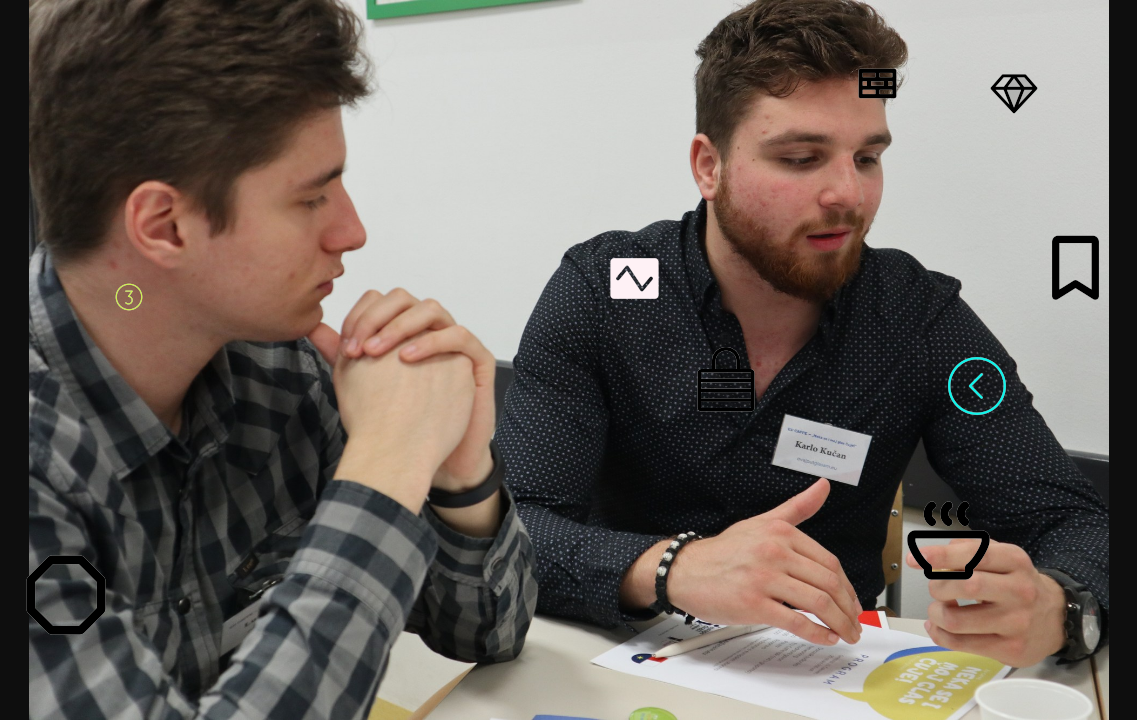  What do you see at coordinates (877, 83) in the screenshot?
I see `view or manage wall layout` at bounding box center [877, 83].